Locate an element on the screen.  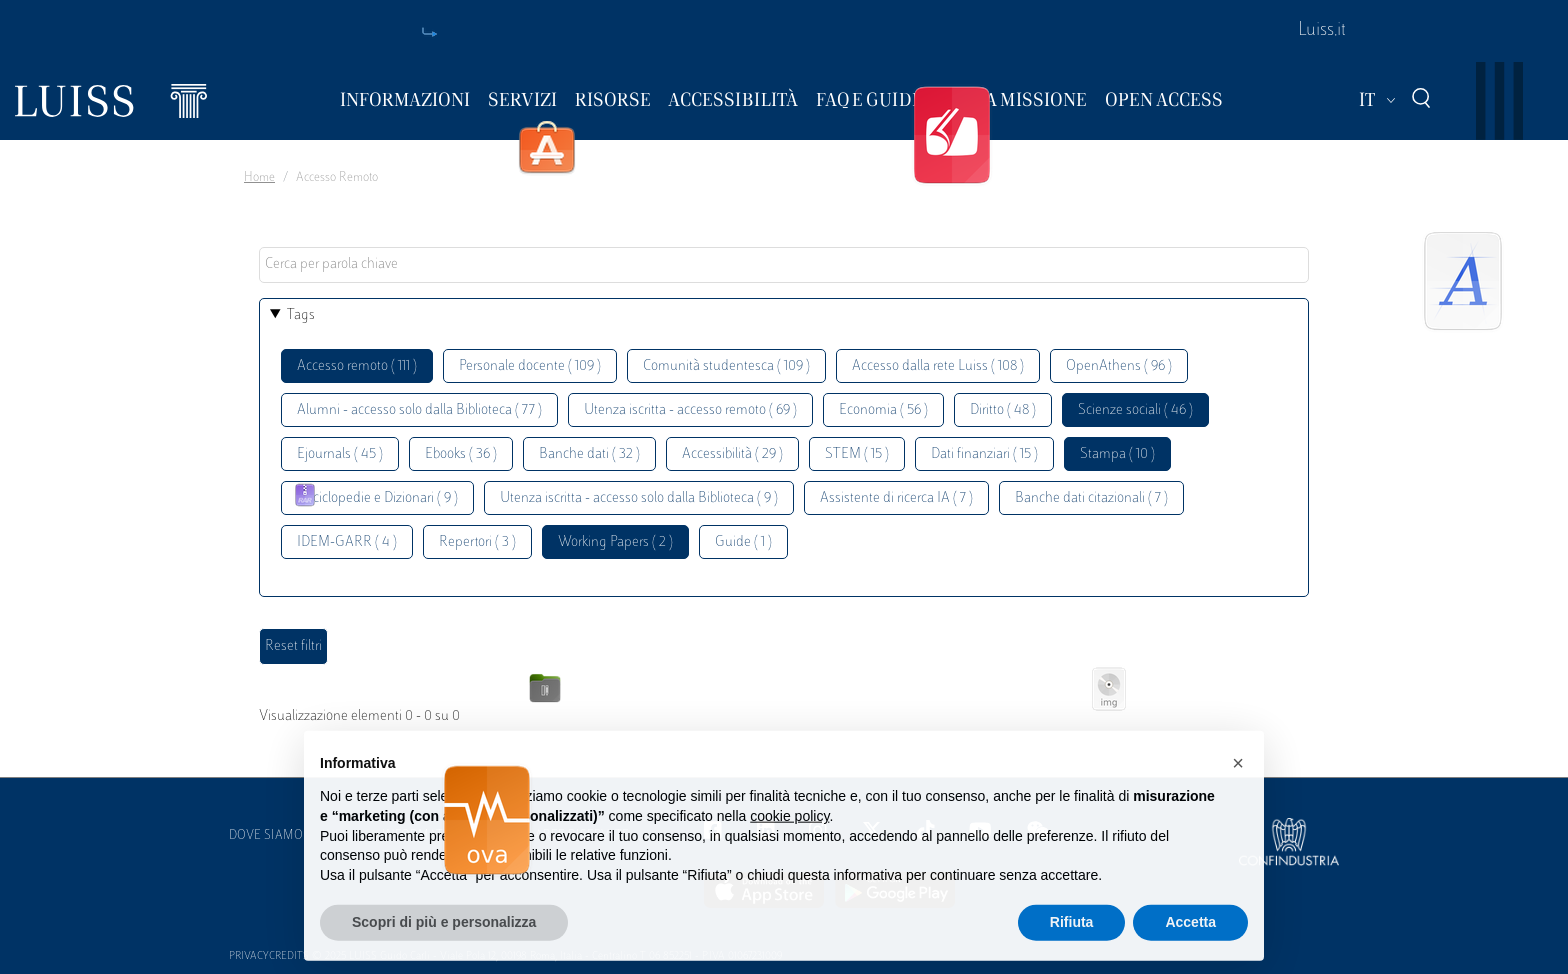
forward an email message is located at coordinates (430, 31).